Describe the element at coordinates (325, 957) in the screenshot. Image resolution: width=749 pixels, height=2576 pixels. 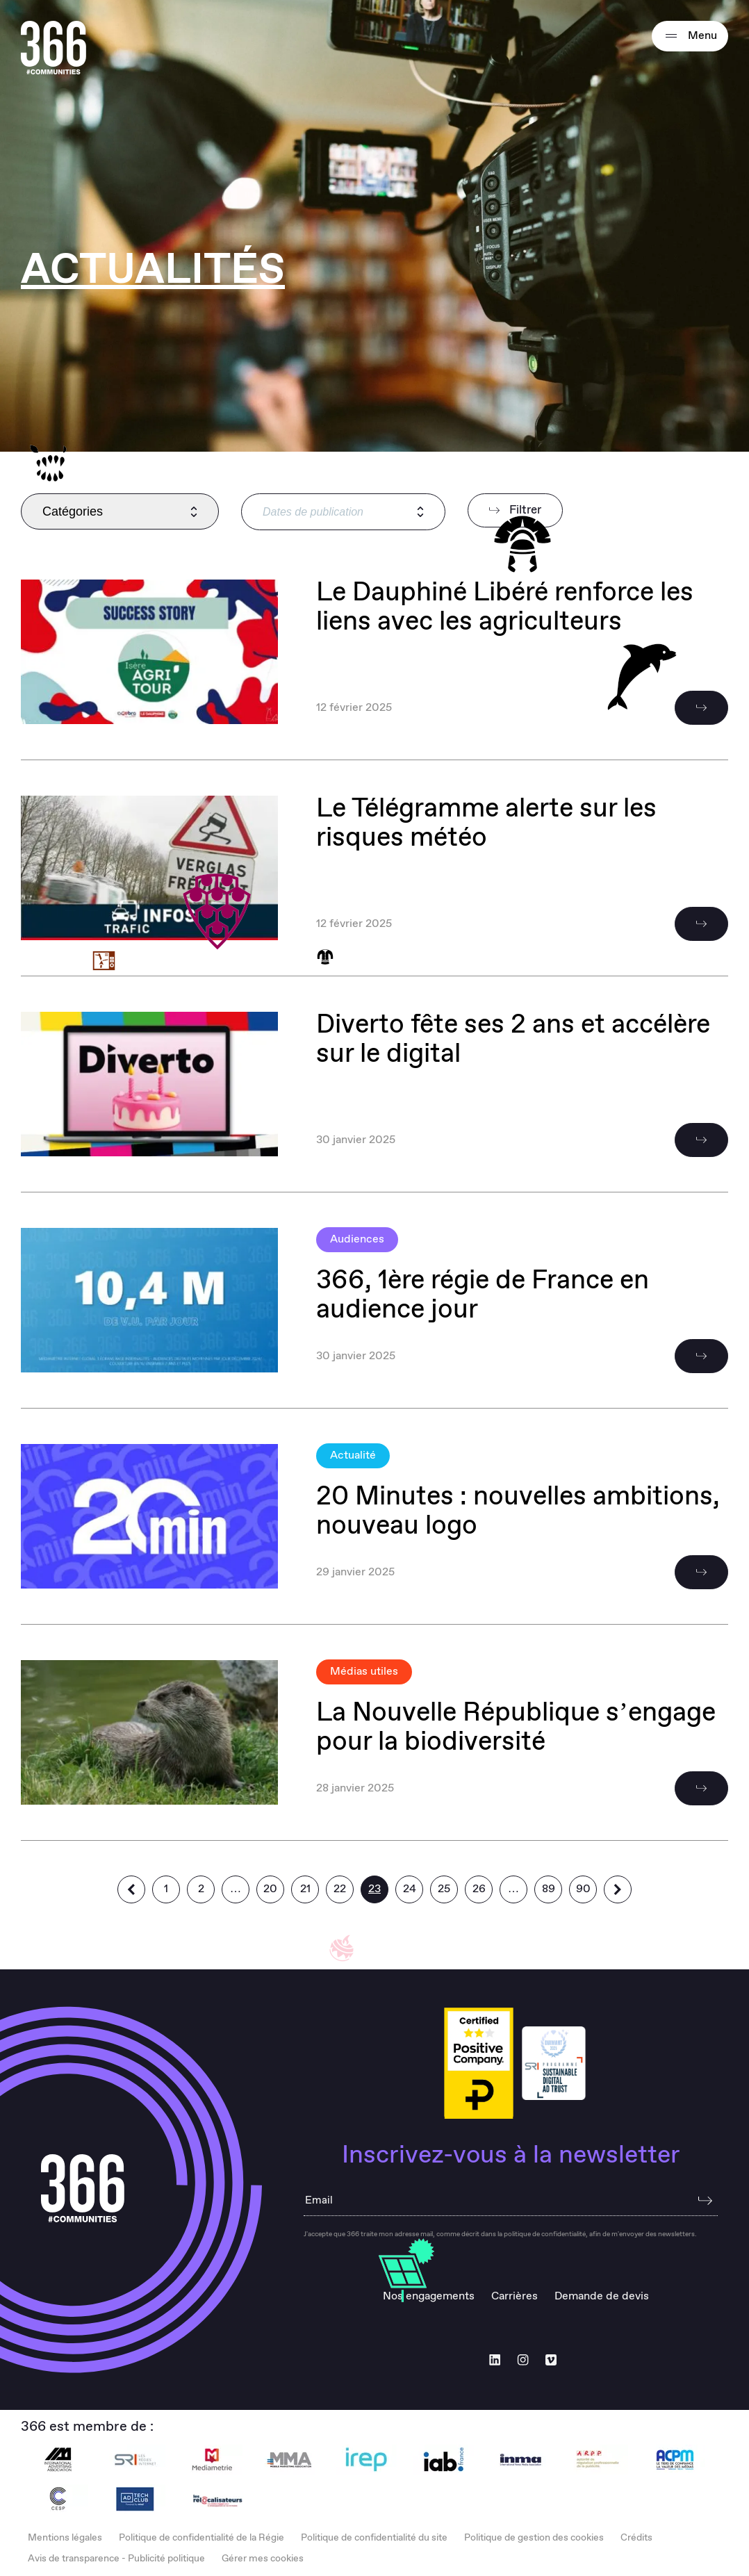
I see `view clothing or apparel items` at that location.